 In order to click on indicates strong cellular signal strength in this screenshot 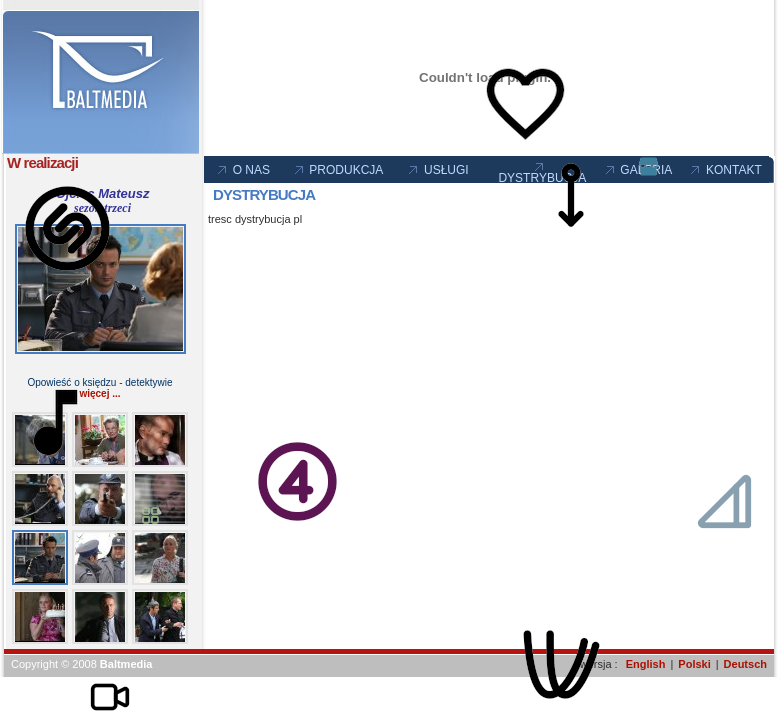, I will do `click(724, 501)`.